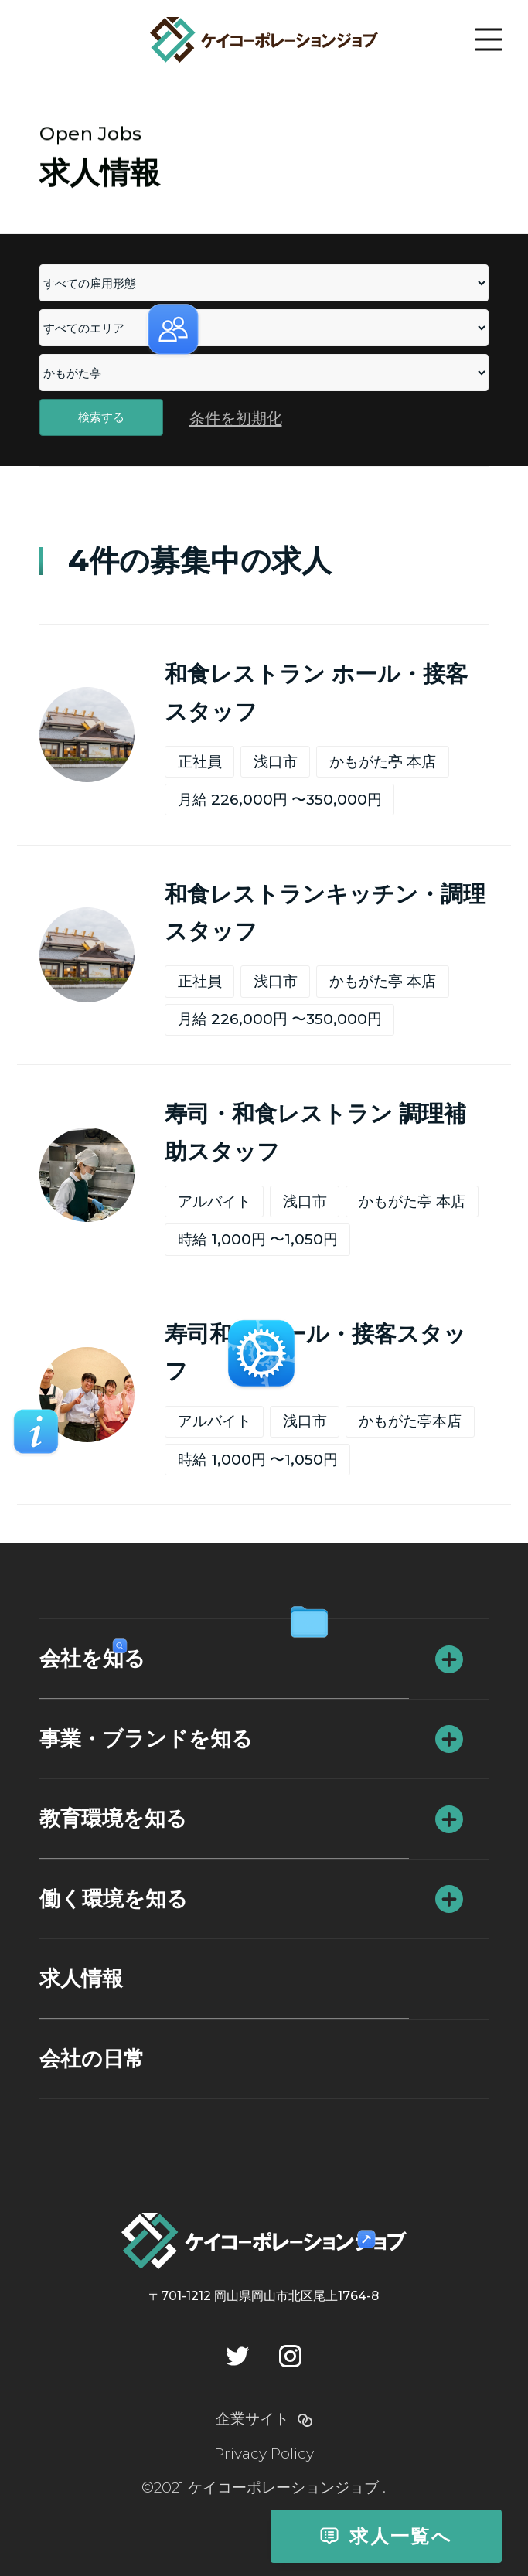 The image size is (528, 2576). What do you see at coordinates (120, 1646) in the screenshot?
I see `open search preferences or settings` at bounding box center [120, 1646].